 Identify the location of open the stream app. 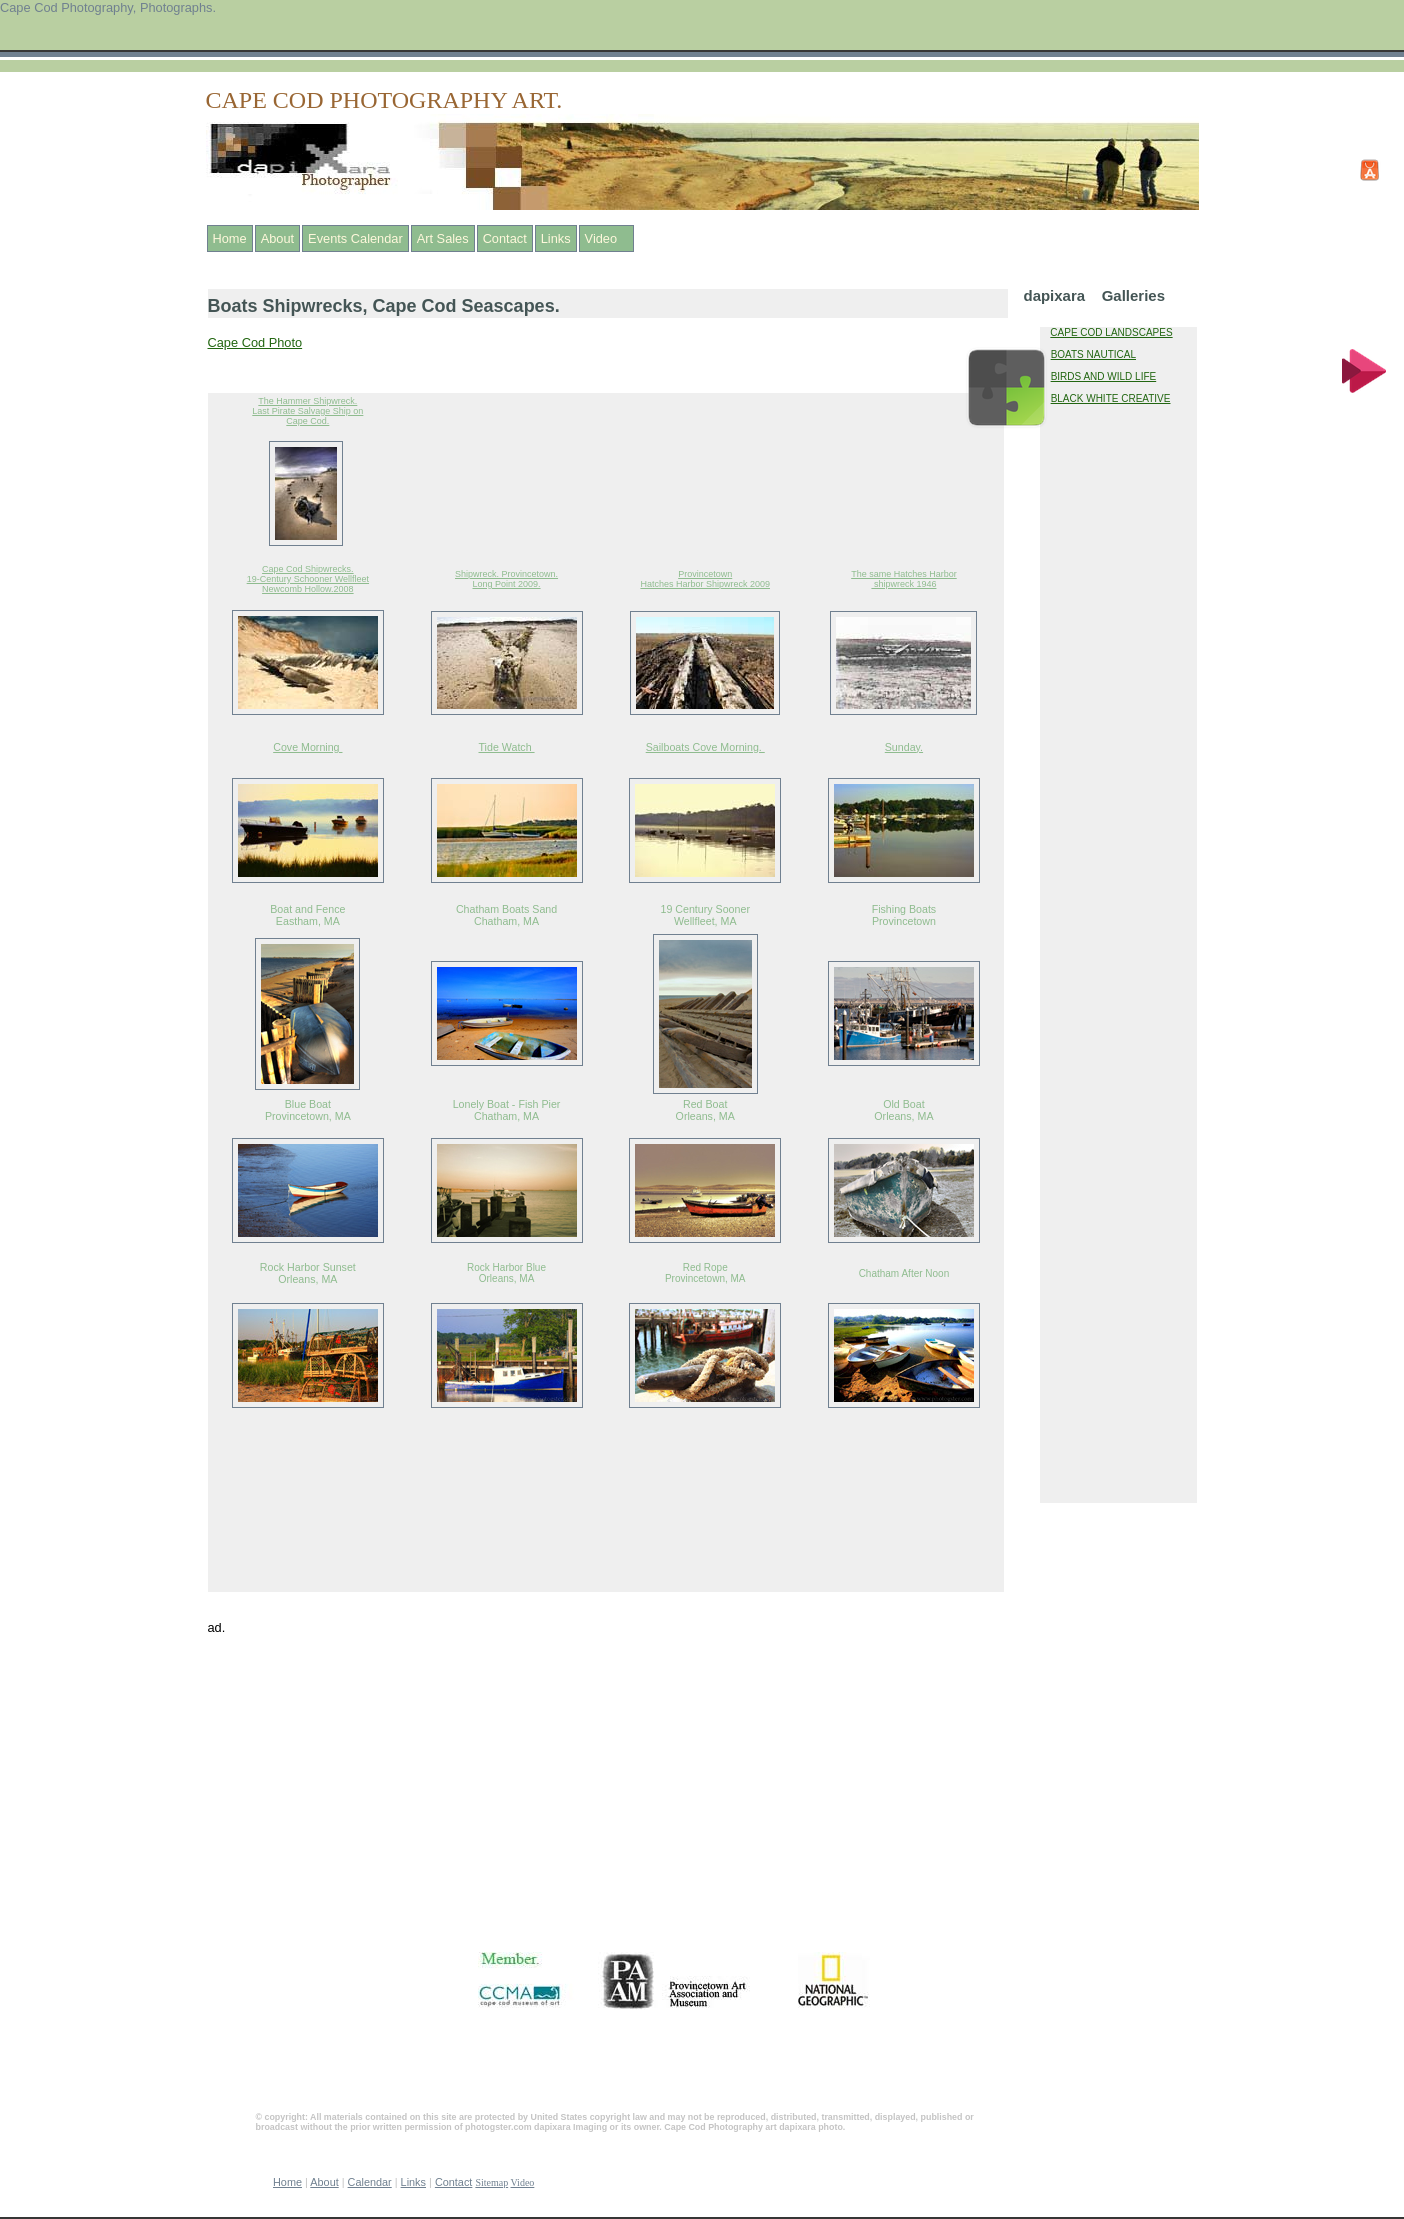
(1364, 371).